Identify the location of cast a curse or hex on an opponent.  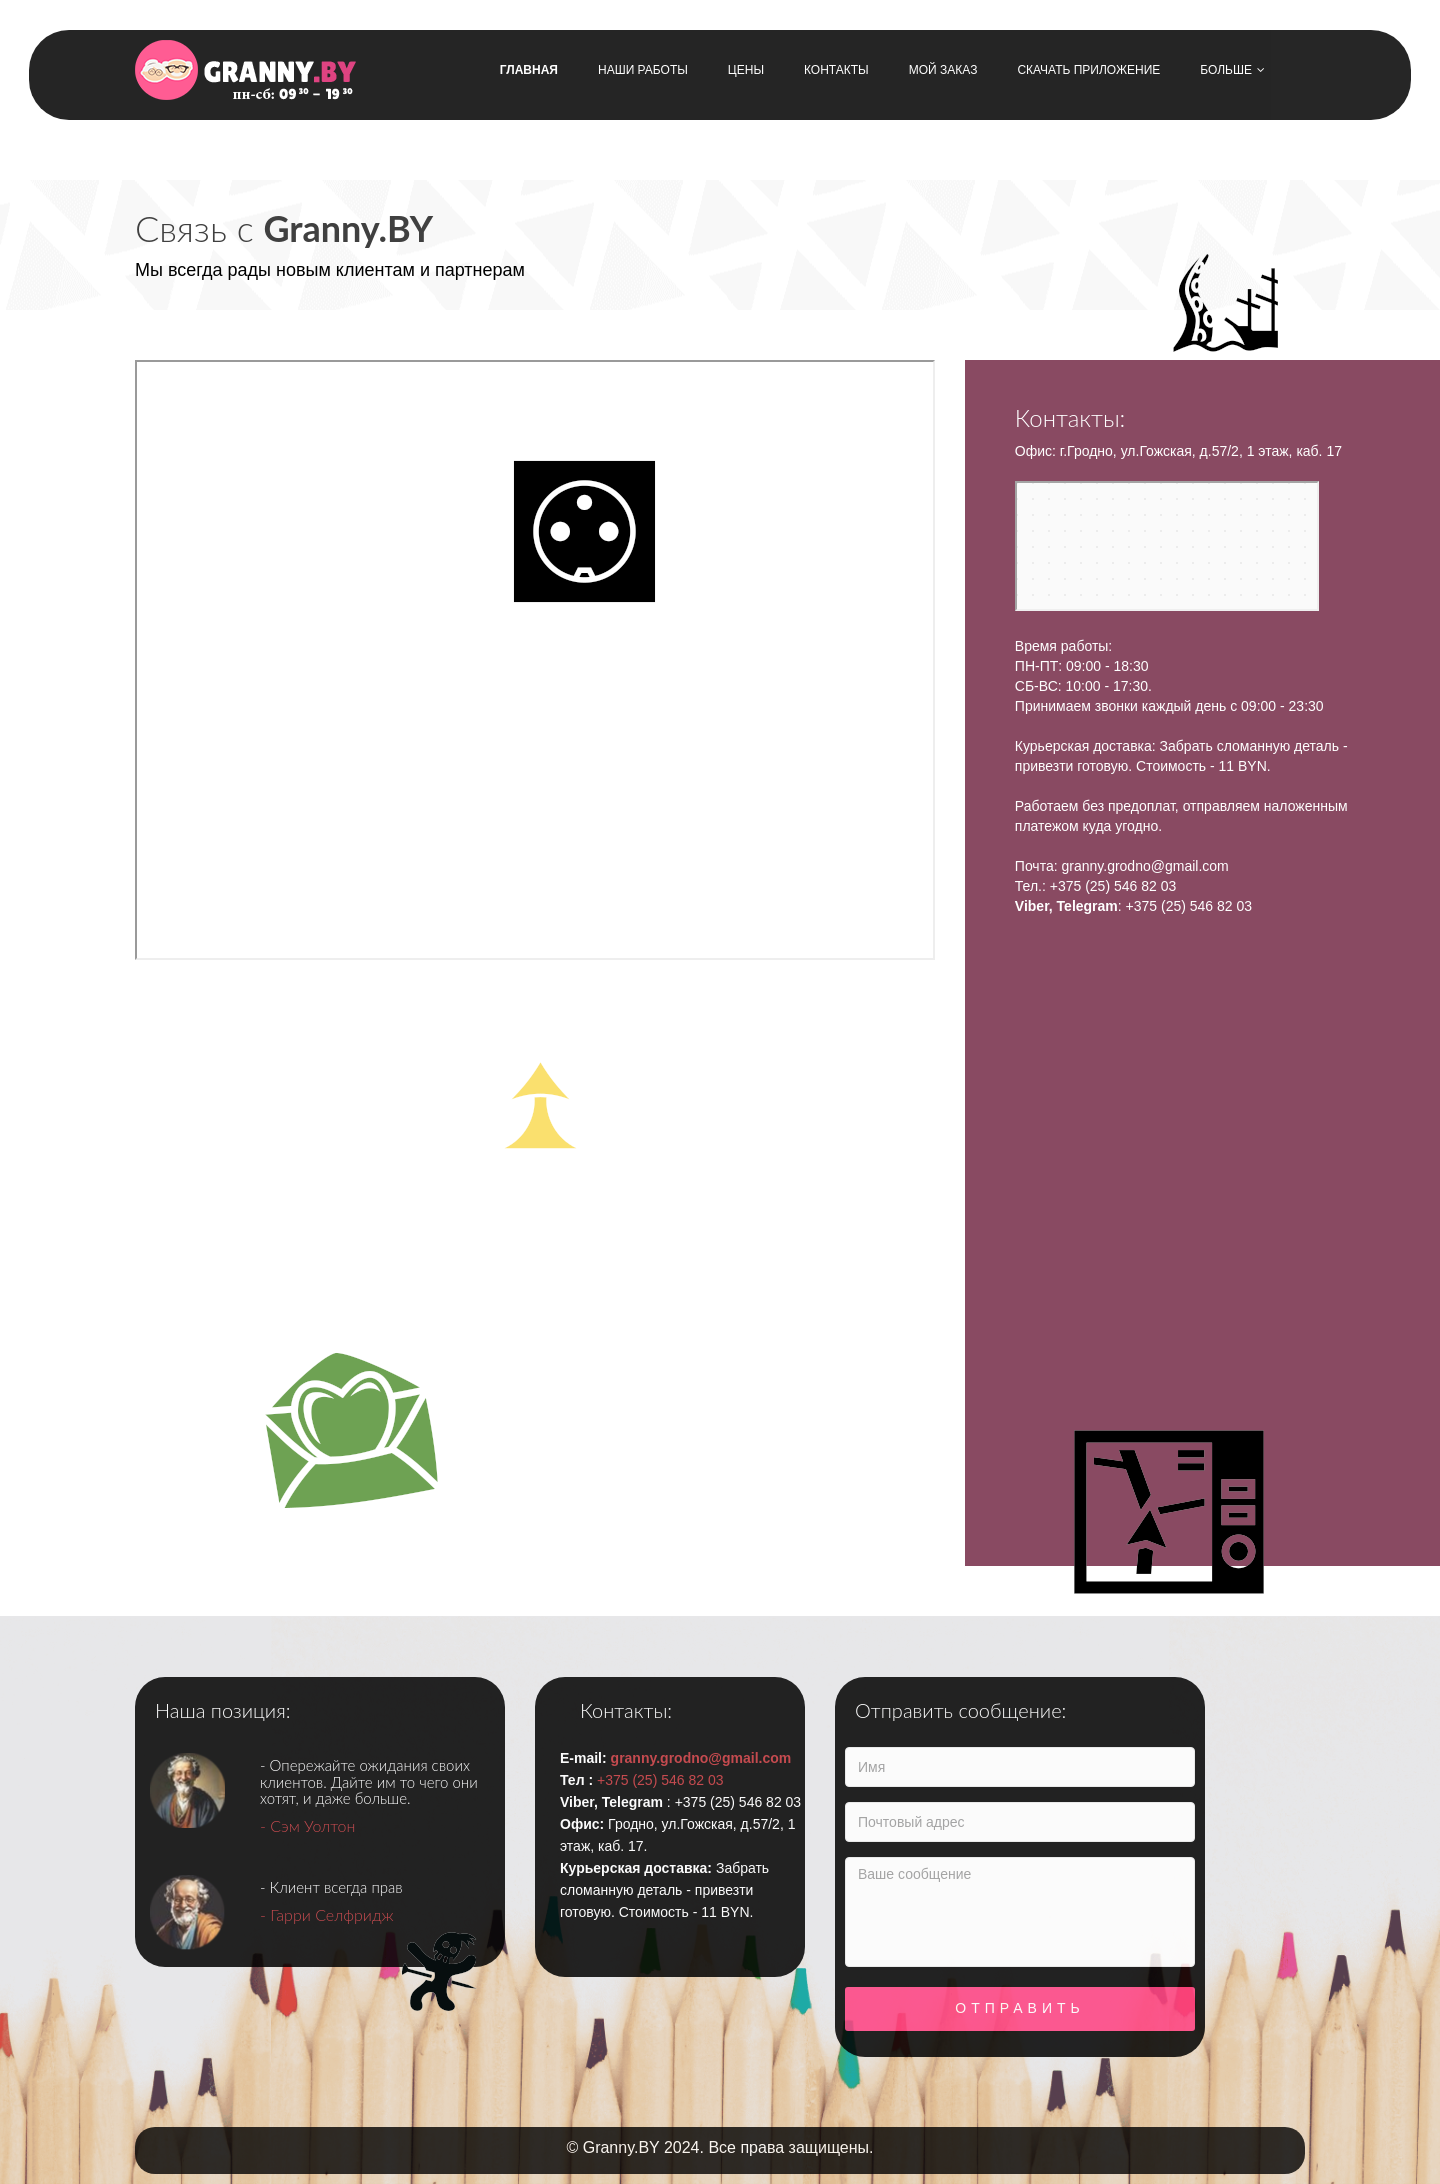
(440, 1971).